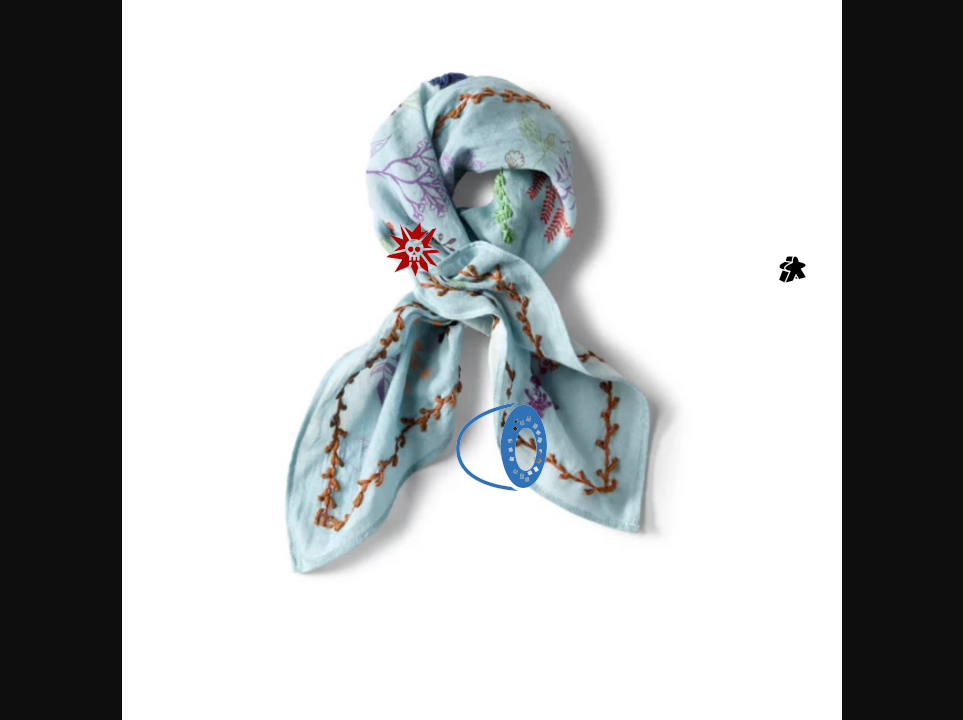 The width and height of the screenshot is (963, 720). I want to click on indicates a death or game over event, so click(413, 249).